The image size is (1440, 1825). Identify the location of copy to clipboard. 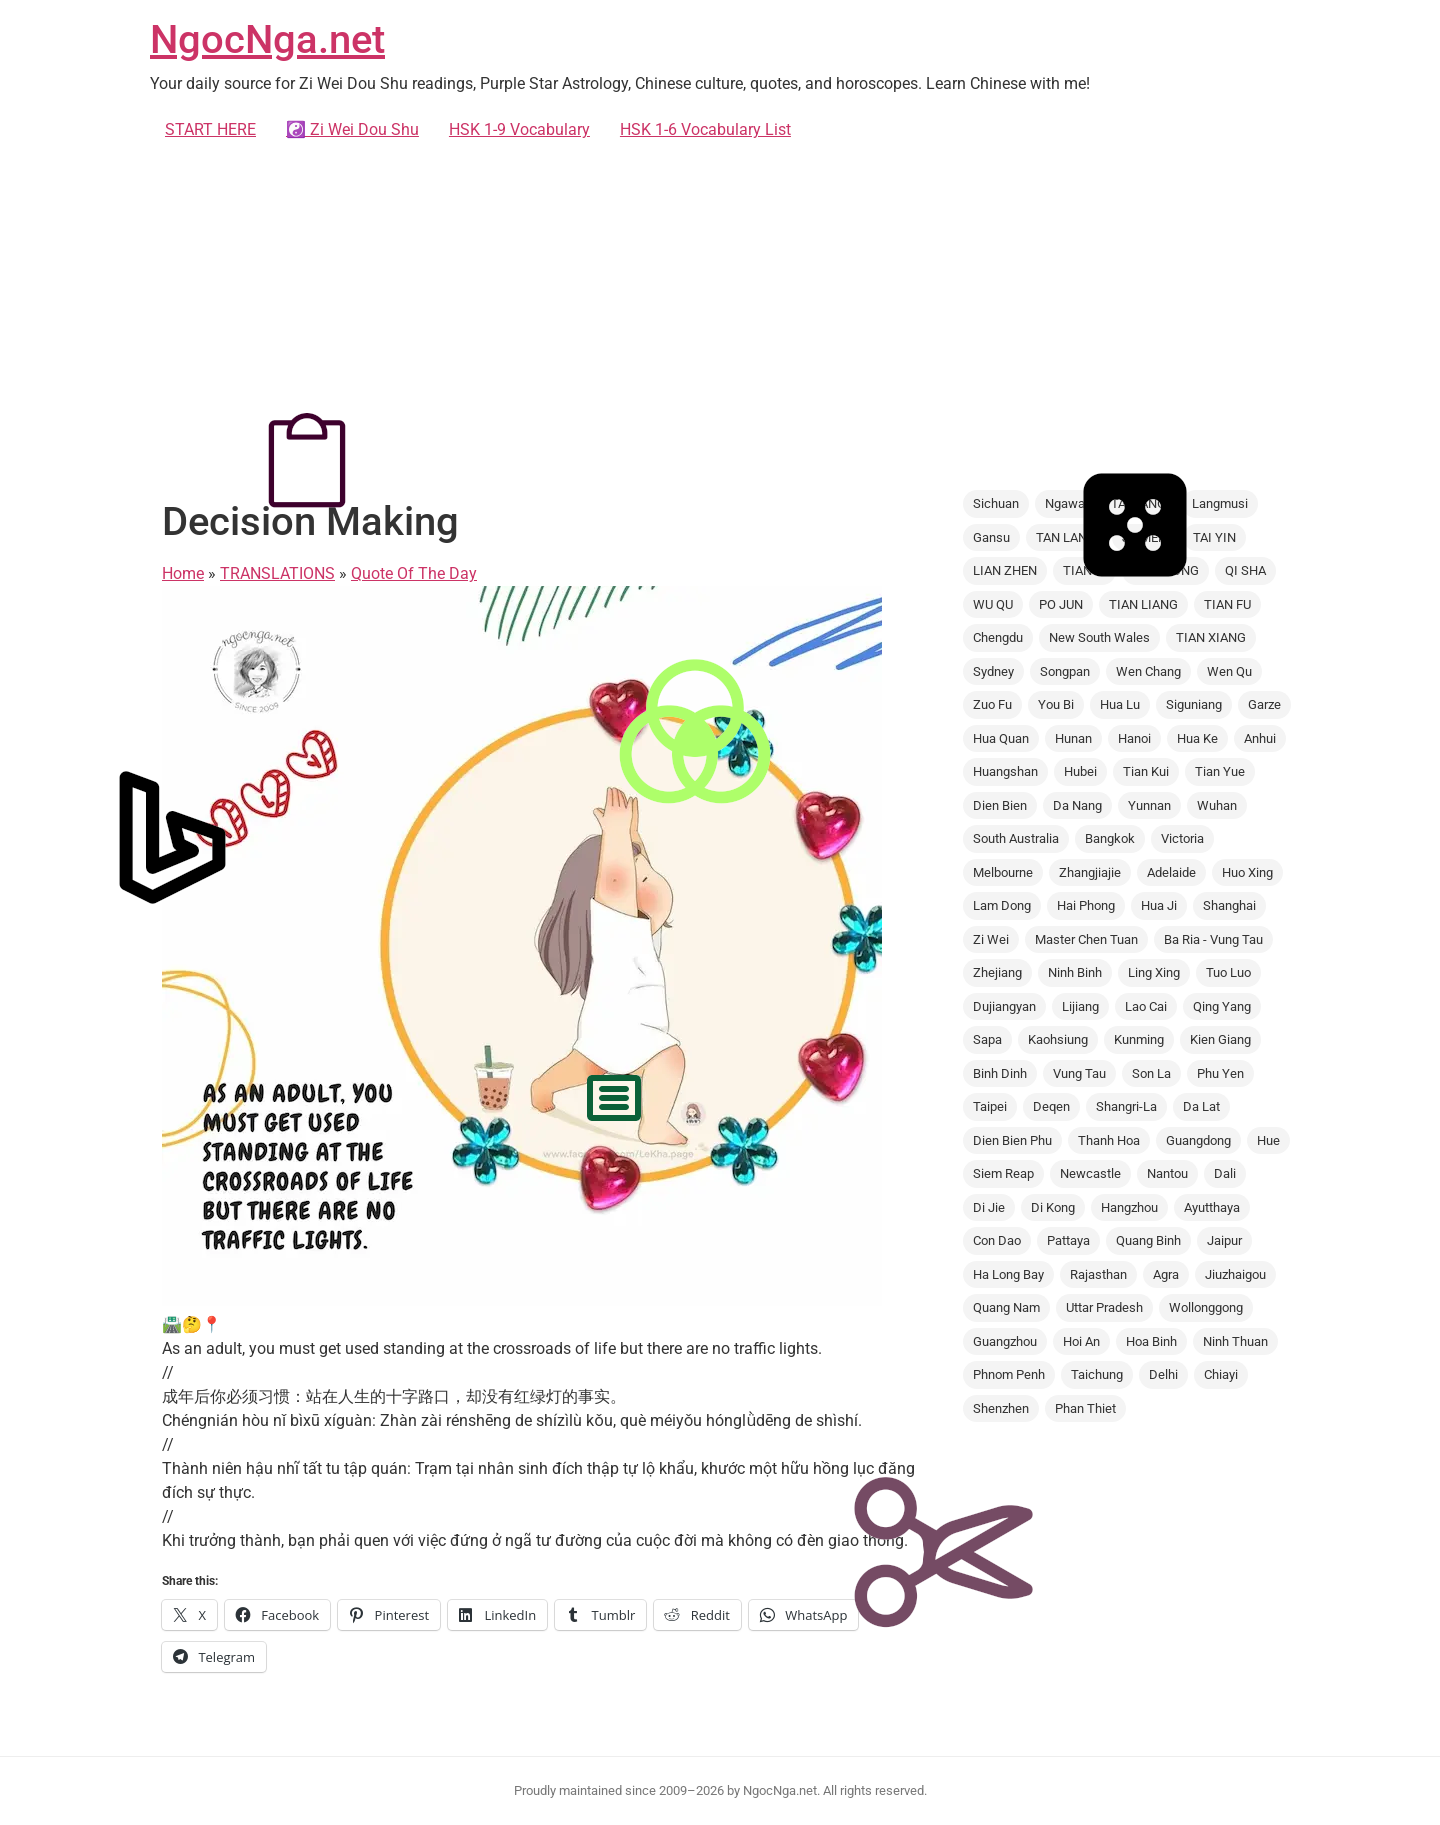
(307, 462).